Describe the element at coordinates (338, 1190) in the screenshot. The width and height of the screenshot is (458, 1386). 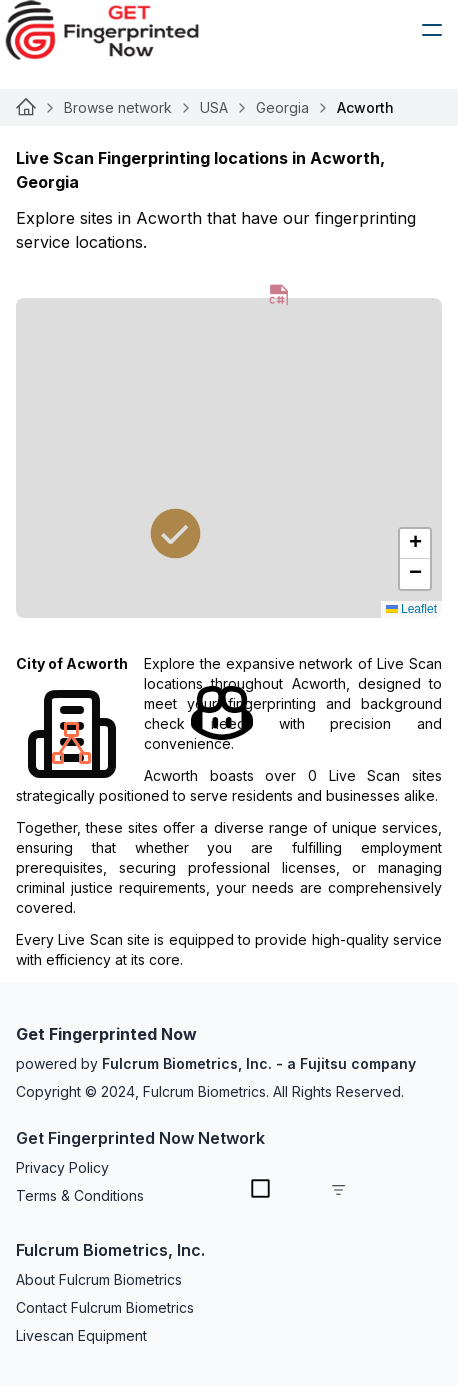
I see `filter or sort list items` at that location.